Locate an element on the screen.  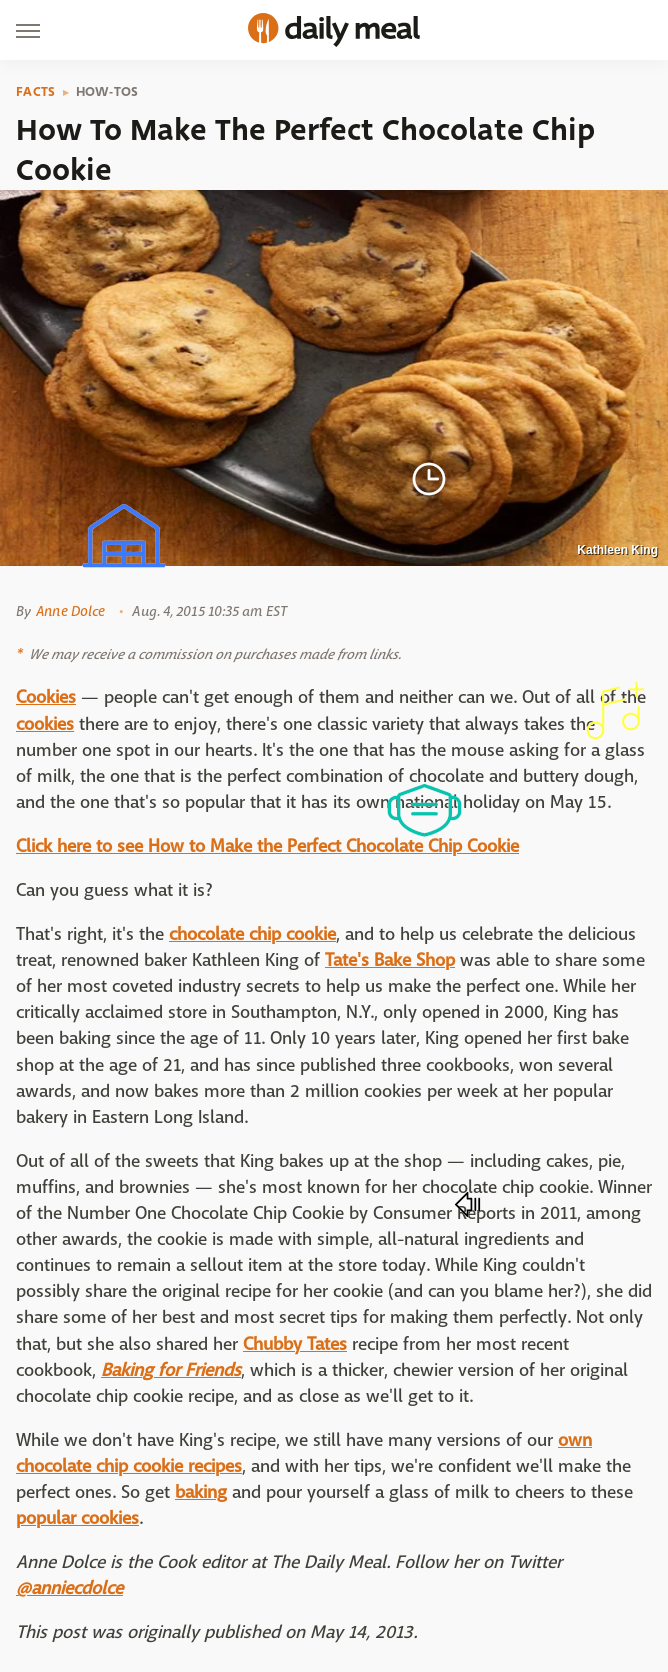
view time or clock settings is located at coordinates (429, 479).